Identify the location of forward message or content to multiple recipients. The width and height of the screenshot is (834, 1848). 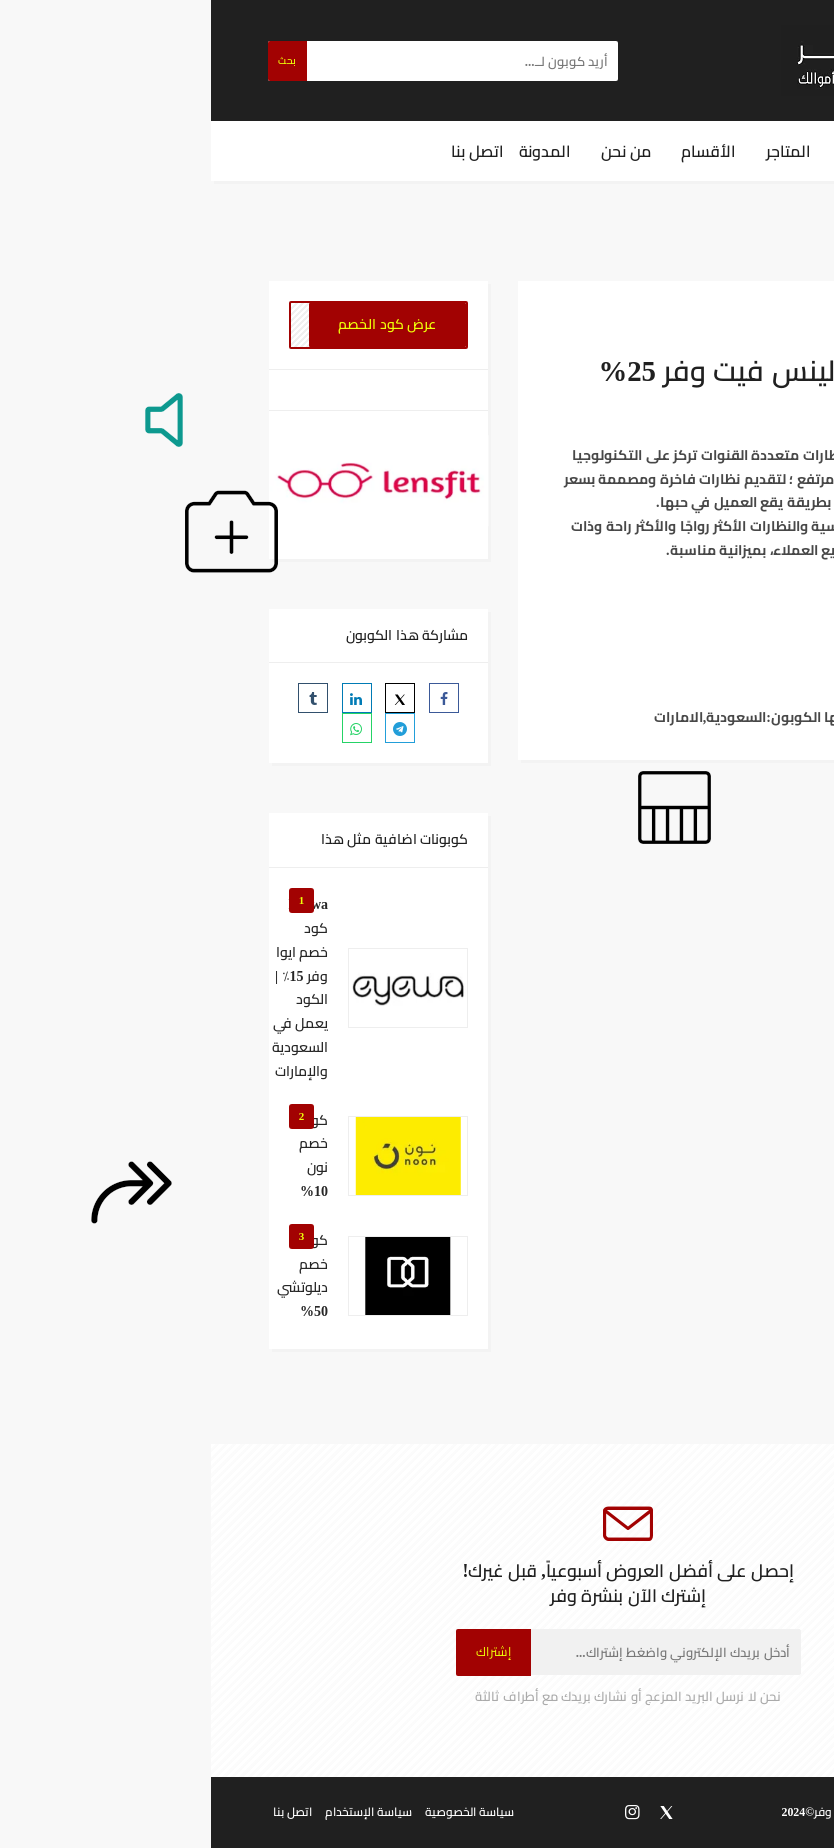
(131, 1192).